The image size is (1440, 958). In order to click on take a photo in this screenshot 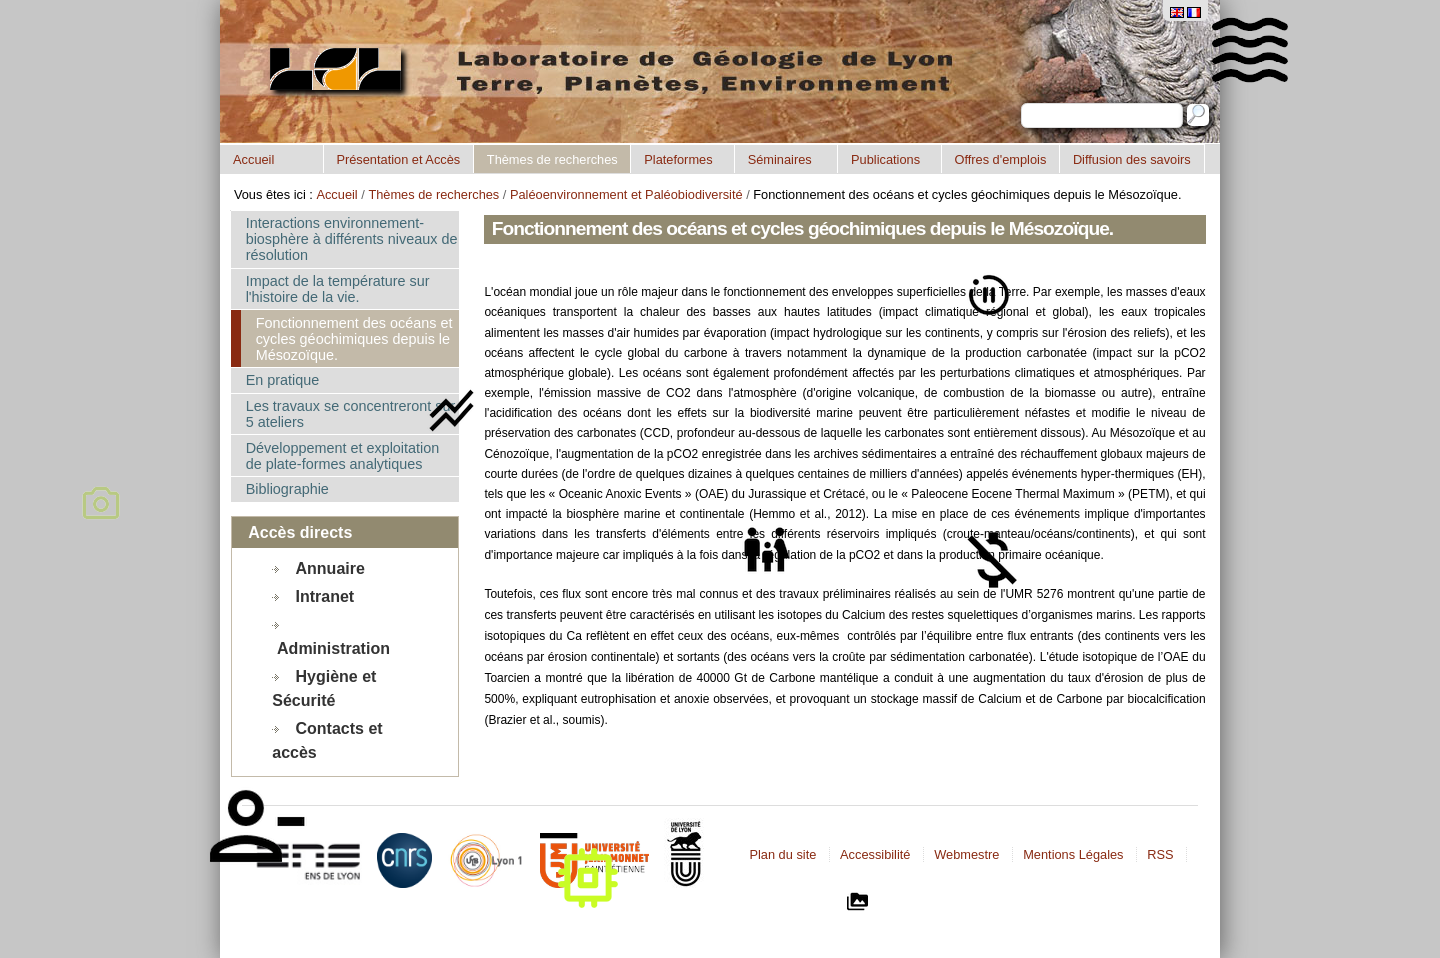, I will do `click(101, 503)`.